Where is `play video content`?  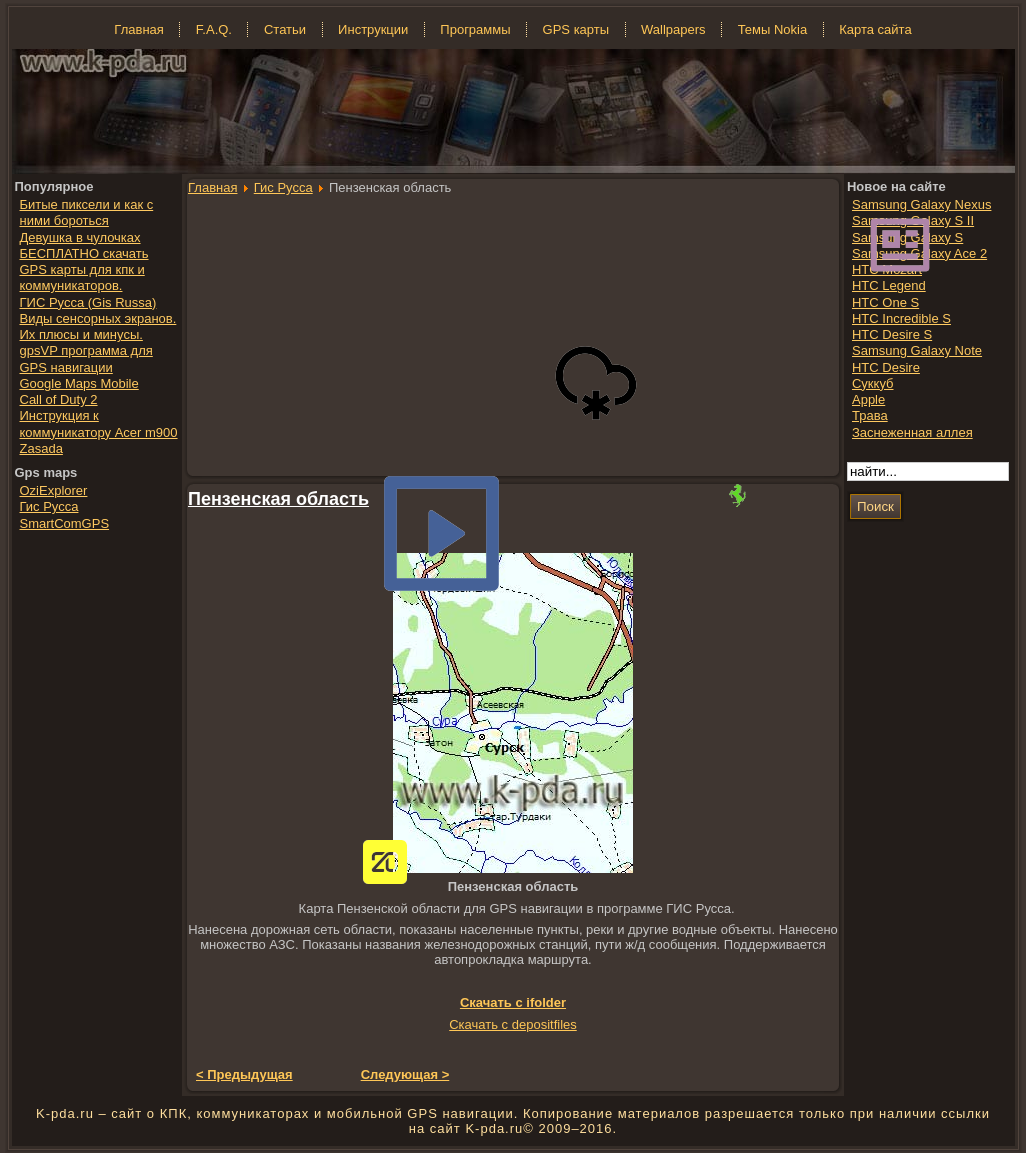 play video content is located at coordinates (441, 533).